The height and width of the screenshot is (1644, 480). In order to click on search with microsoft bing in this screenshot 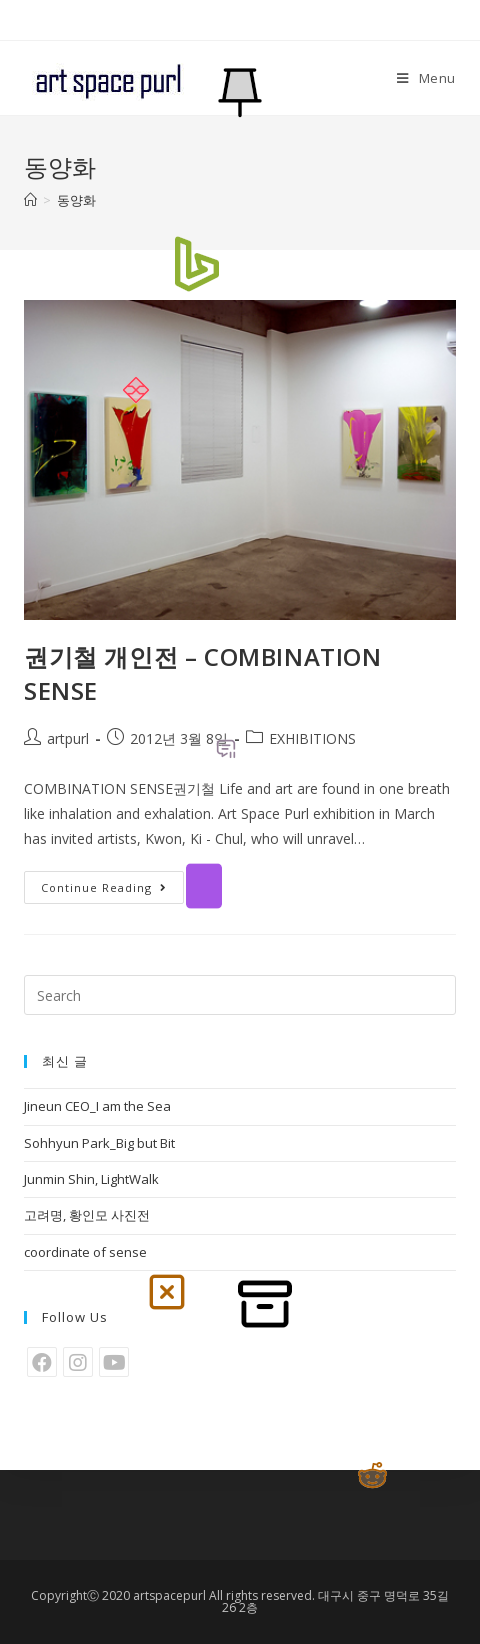, I will do `click(197, 264)`.